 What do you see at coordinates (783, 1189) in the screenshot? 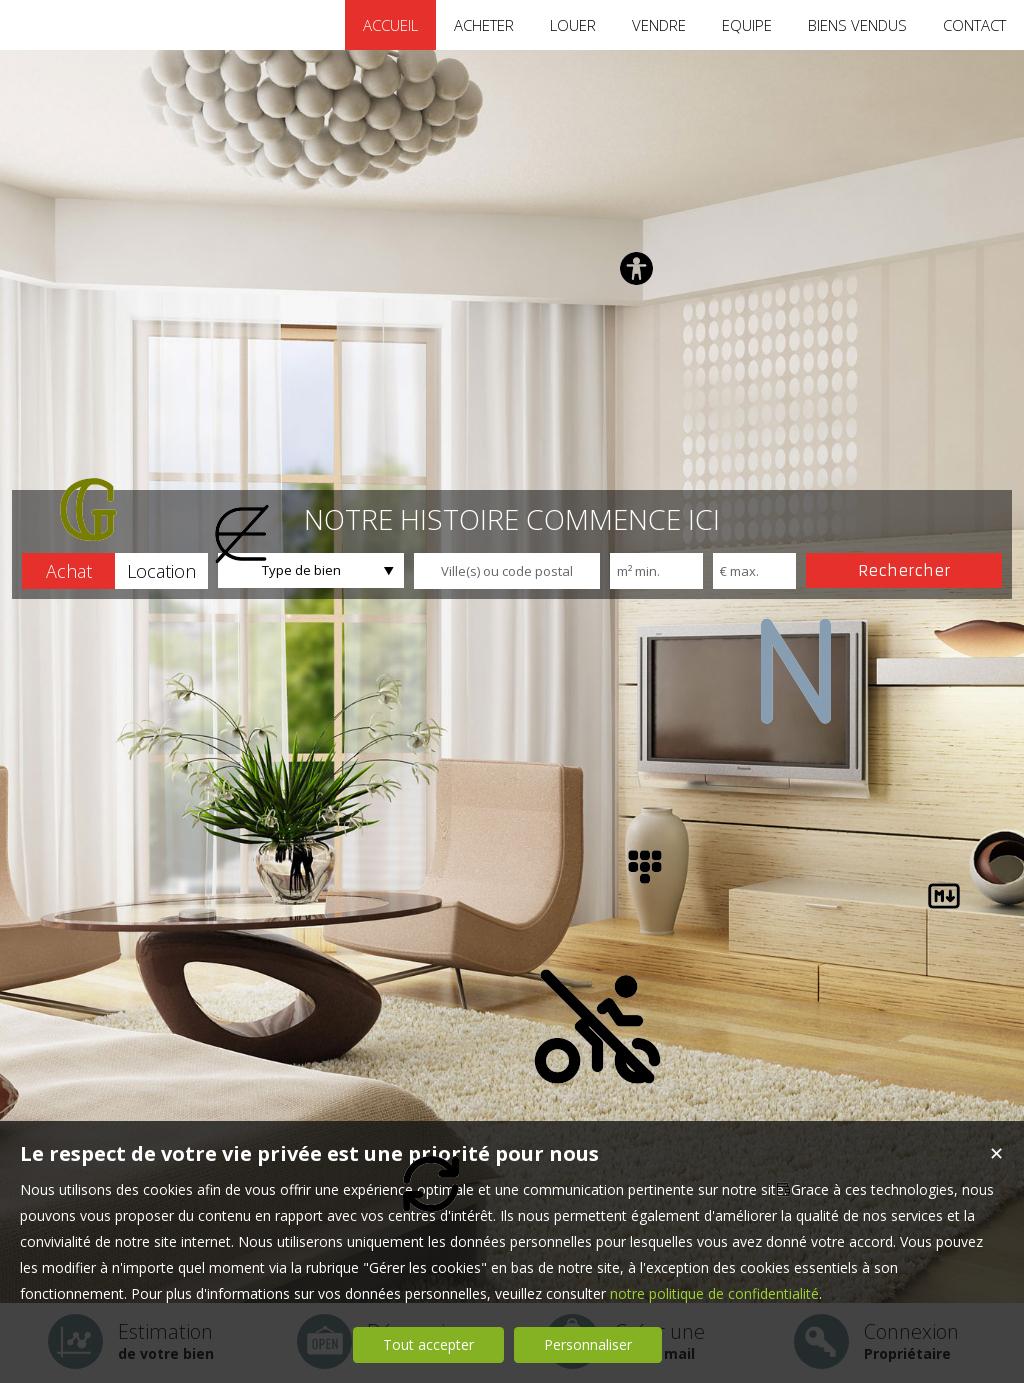
I see `access your wallet or payment methods` at bounding box center [783, 1189].